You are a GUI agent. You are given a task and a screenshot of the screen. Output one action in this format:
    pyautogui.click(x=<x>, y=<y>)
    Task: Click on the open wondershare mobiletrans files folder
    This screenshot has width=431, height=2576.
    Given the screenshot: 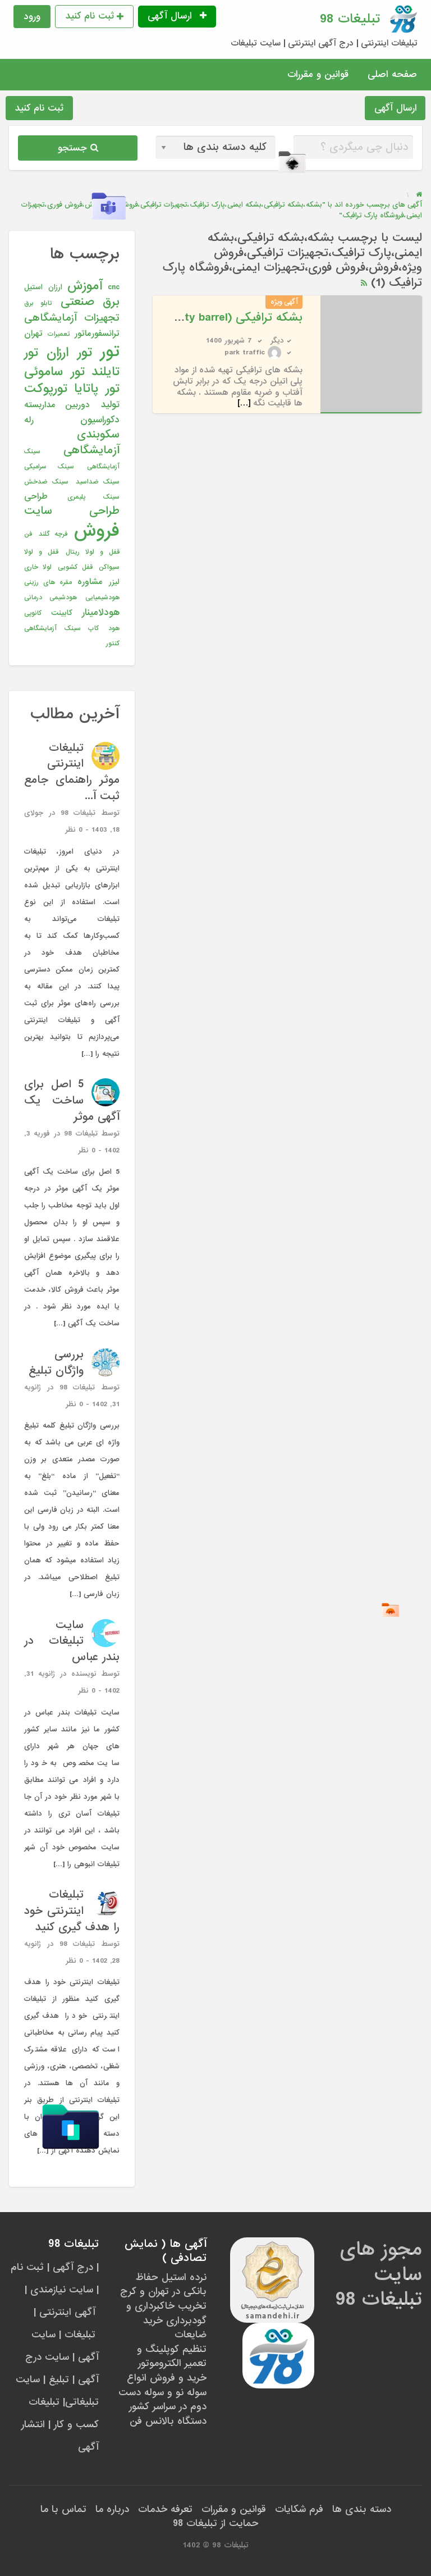 What is the action you would take?
    pyautogui.click(x=70, y=2128)
    